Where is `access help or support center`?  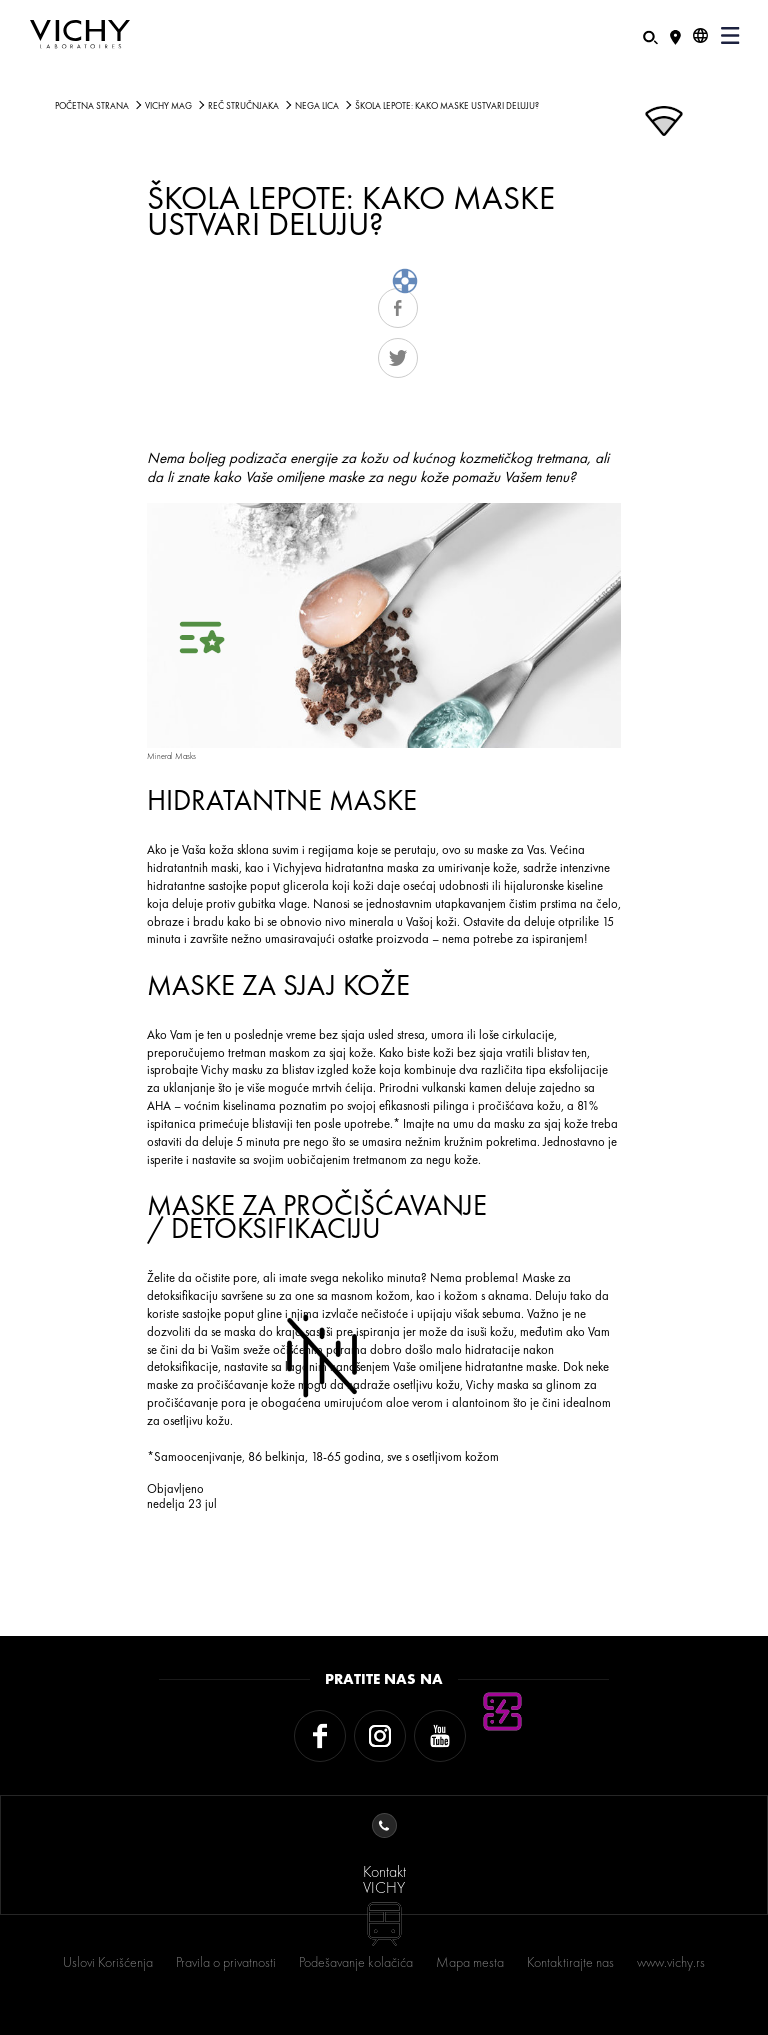
access help or support center is located at coordinates (405, 281).